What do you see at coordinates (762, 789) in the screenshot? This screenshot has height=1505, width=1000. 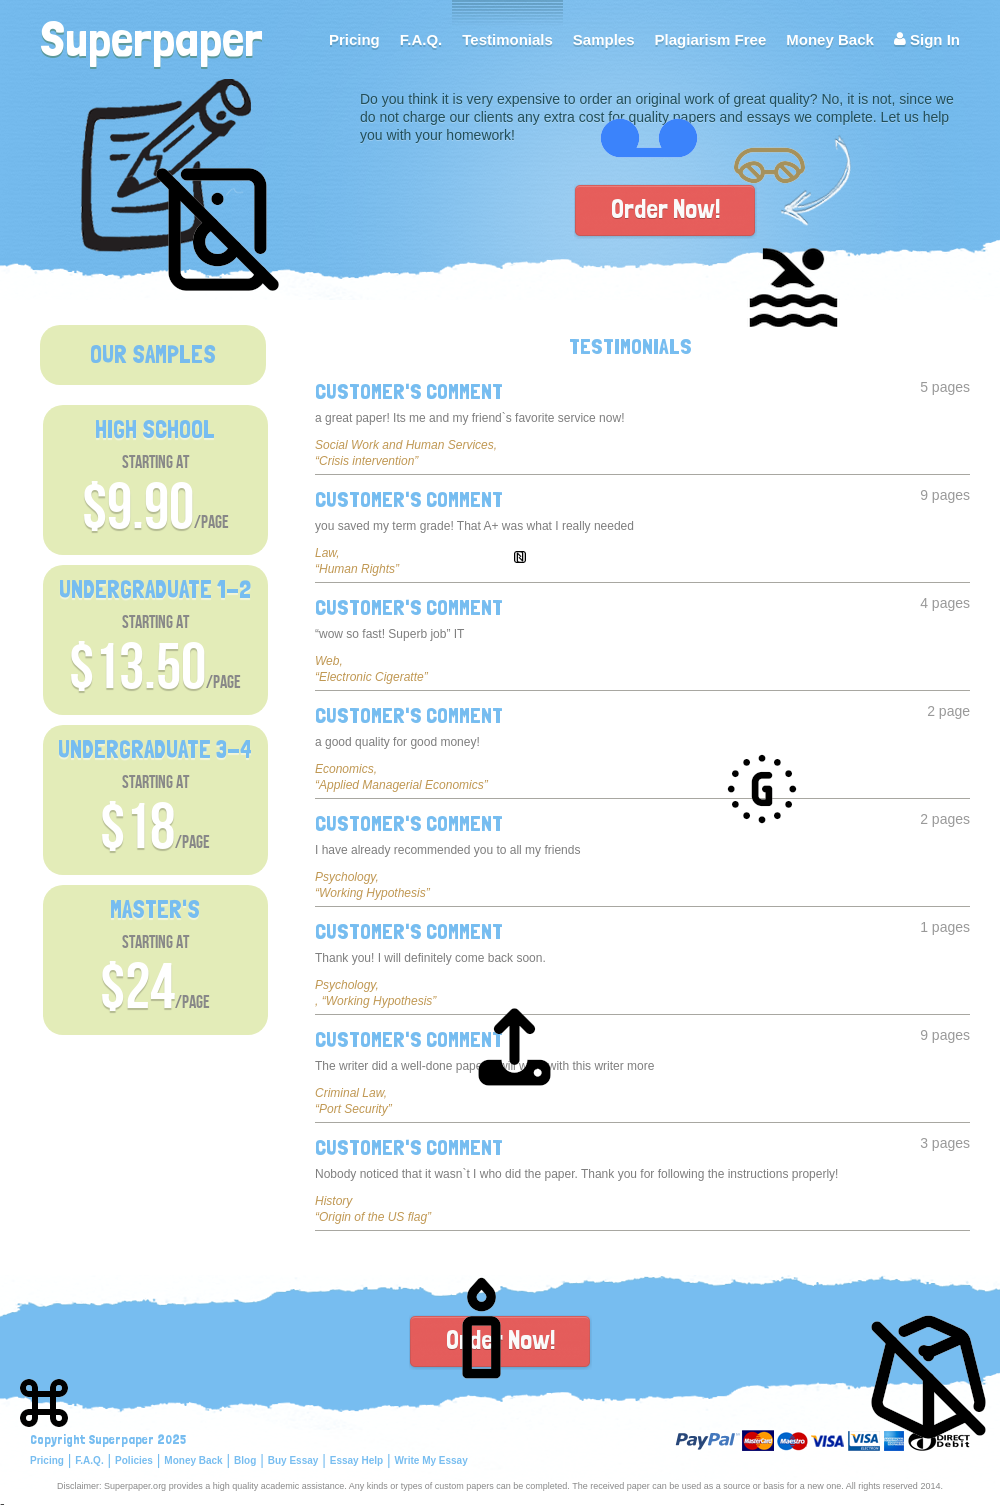 I see `google account or service indicator` at bounding box center [762, 789].